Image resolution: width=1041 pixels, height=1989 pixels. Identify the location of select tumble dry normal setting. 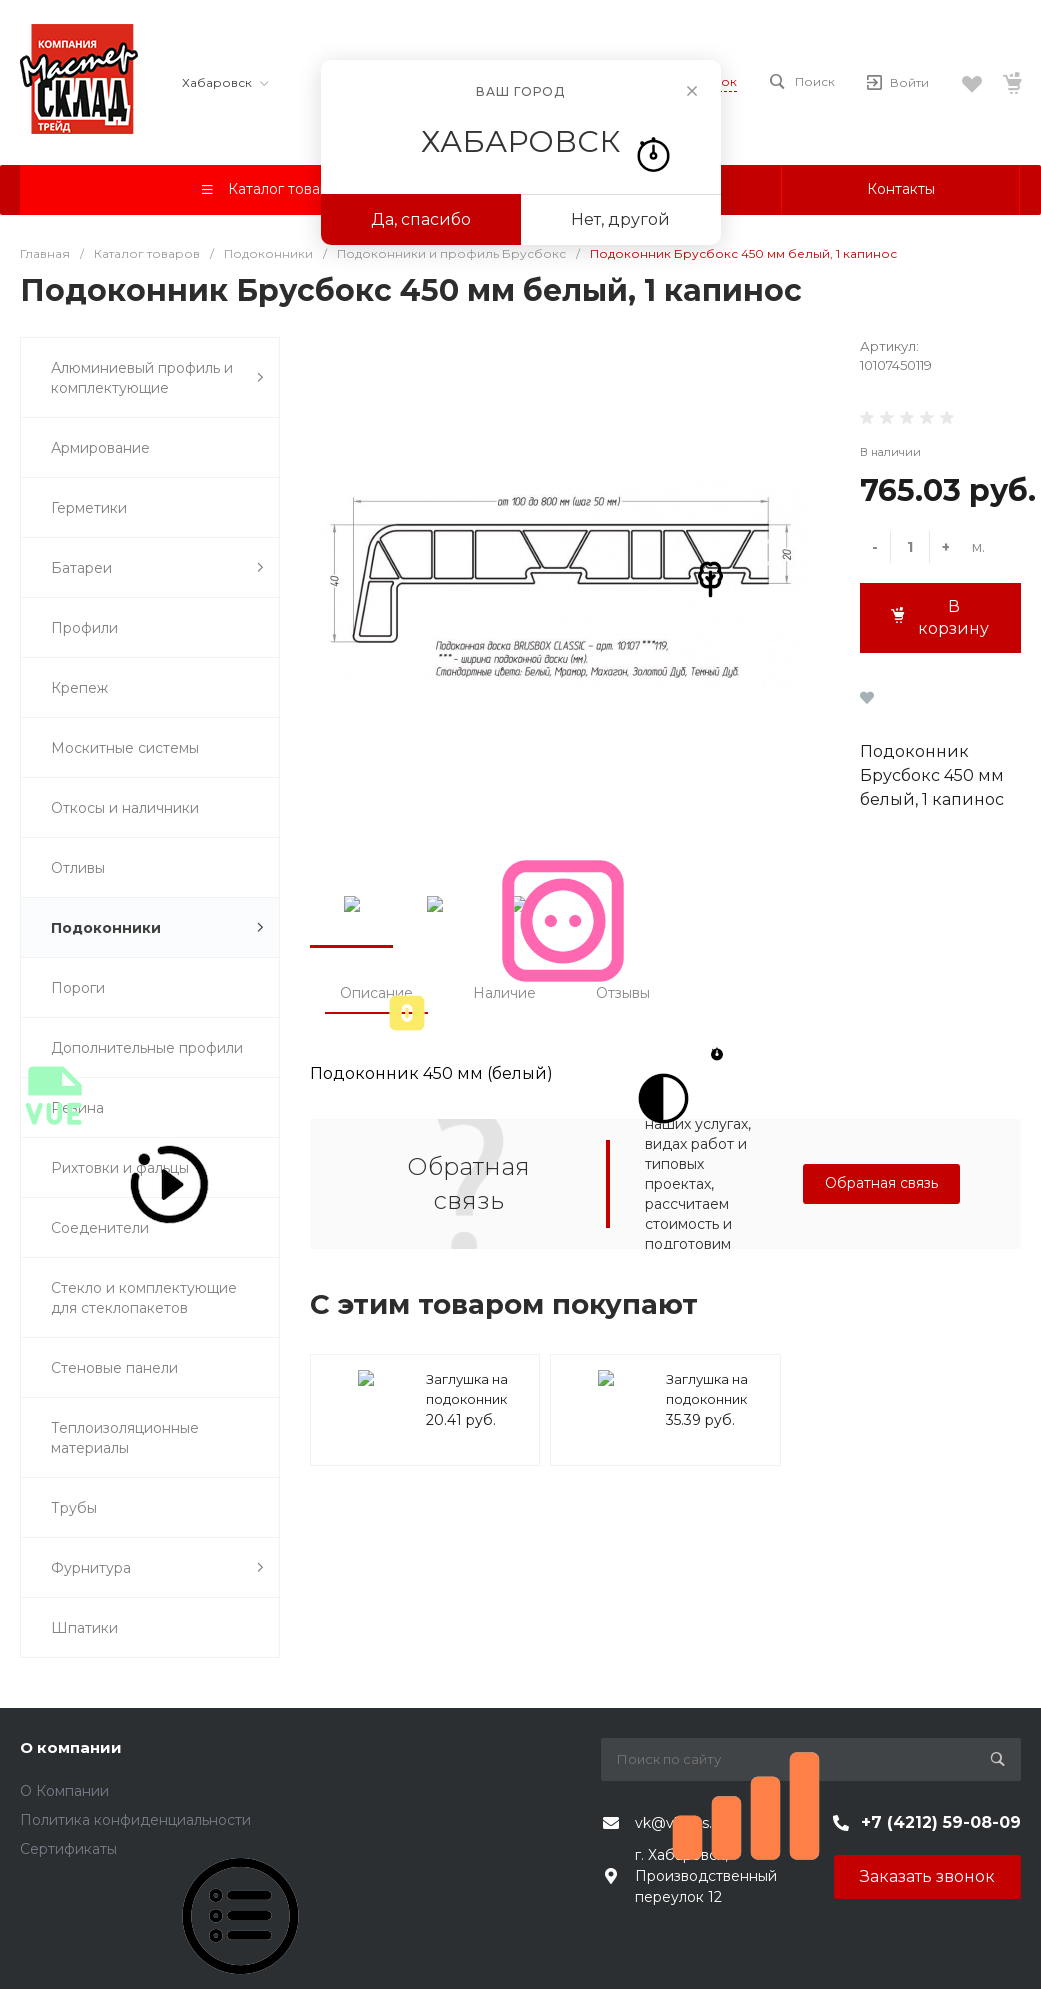
(563, 921).